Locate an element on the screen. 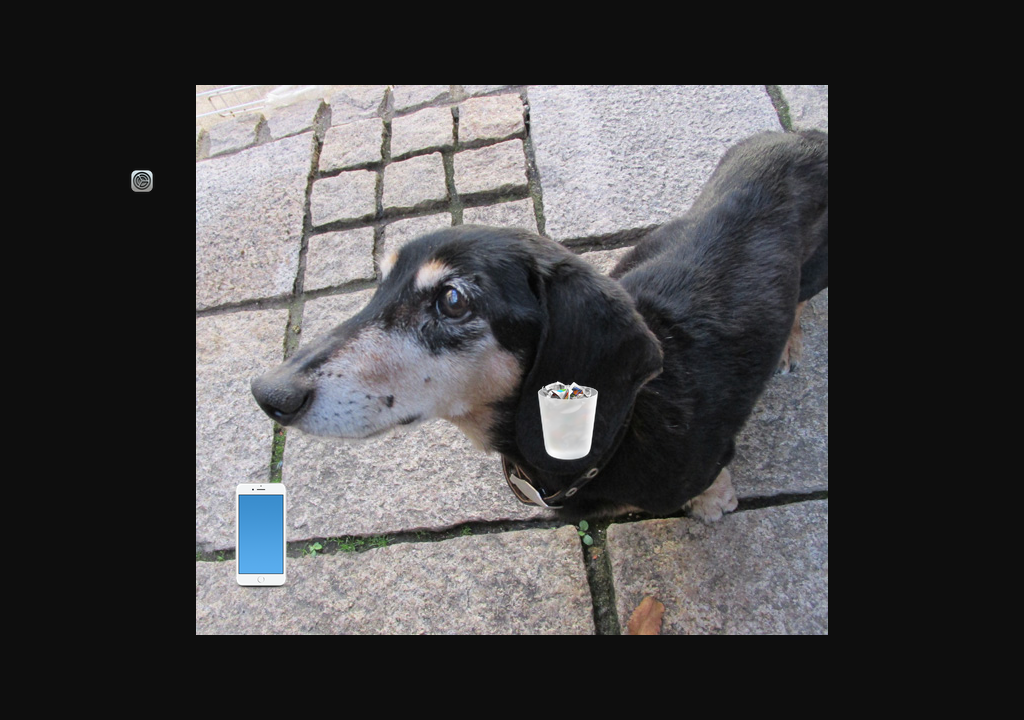  connect to or manage your iPhone device is located at coordinates (261, 536).